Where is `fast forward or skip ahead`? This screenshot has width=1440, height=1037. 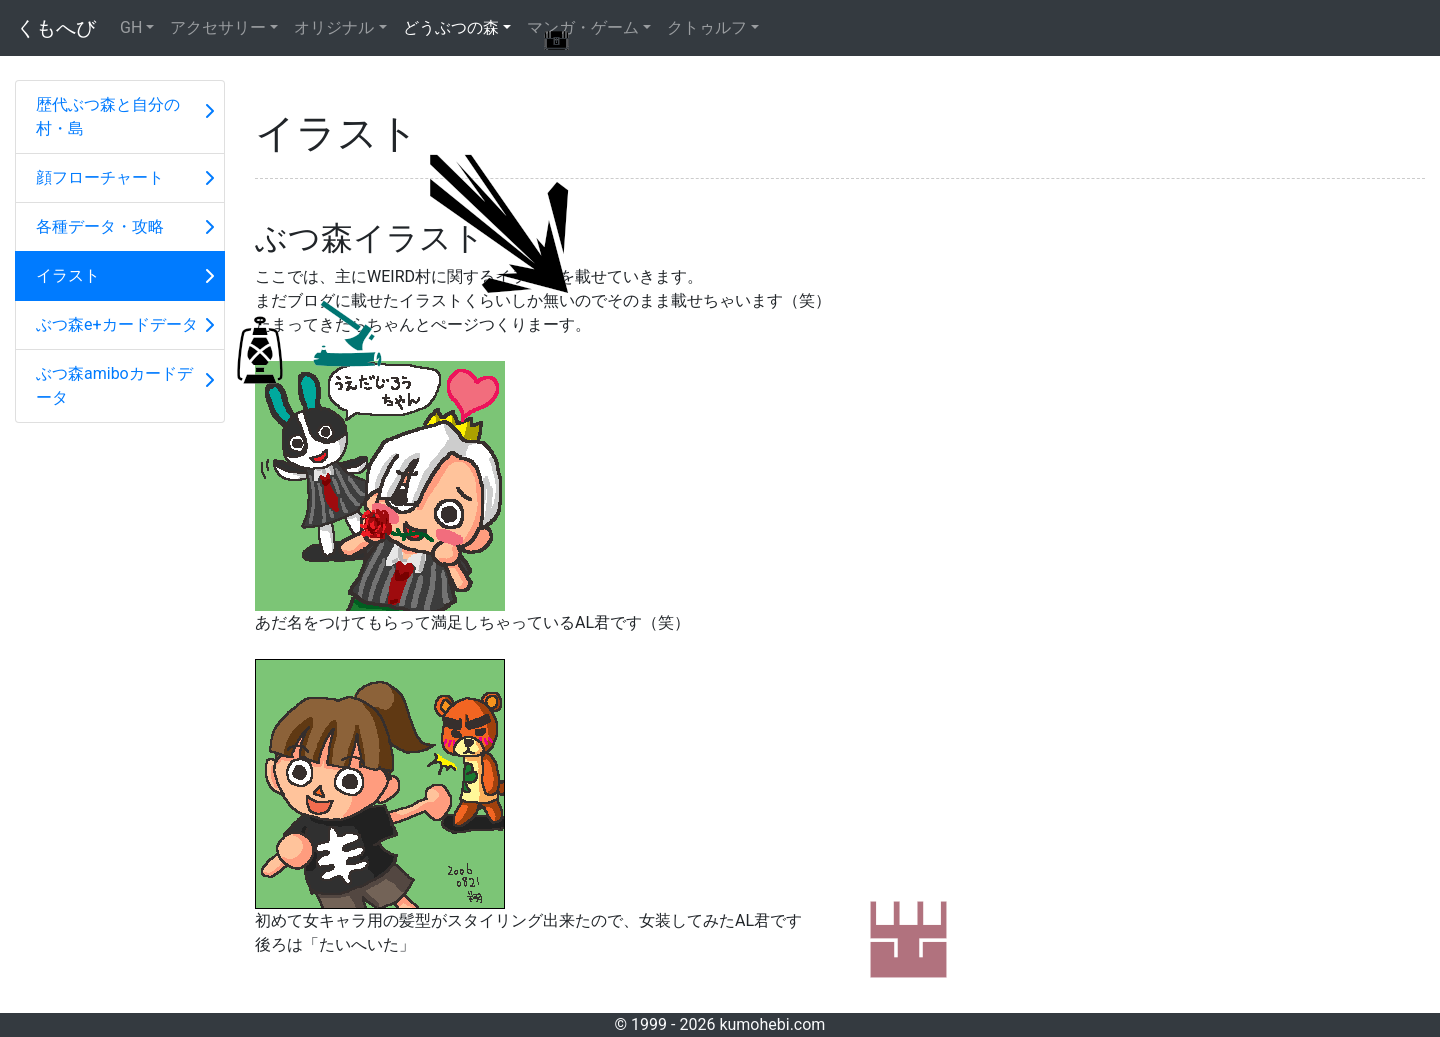
fast forward or skip ahead is located at coordinates (499, 224).